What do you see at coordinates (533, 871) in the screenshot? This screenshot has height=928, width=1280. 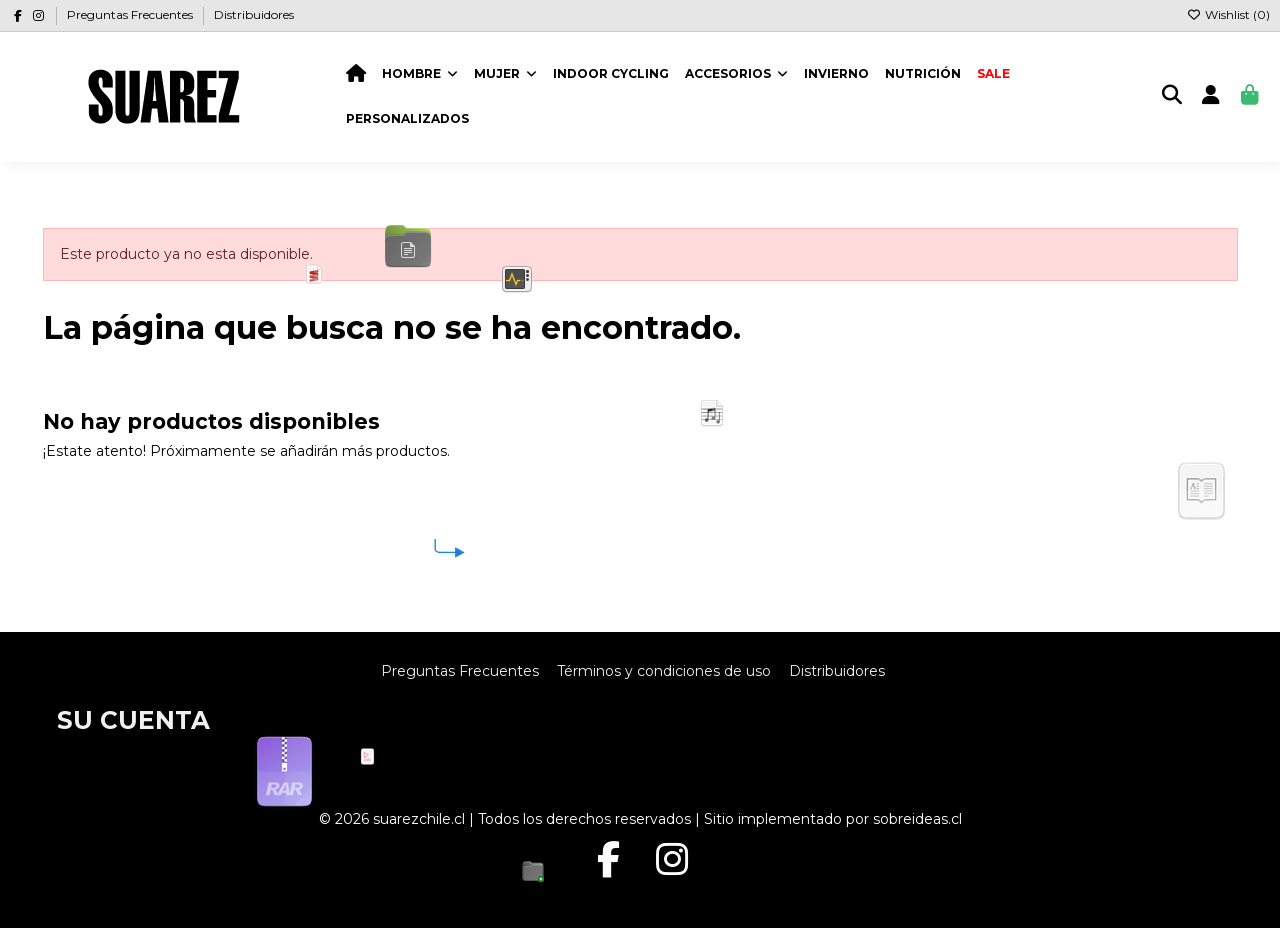 I see `create a new folder` at bounding box center [533, 871].